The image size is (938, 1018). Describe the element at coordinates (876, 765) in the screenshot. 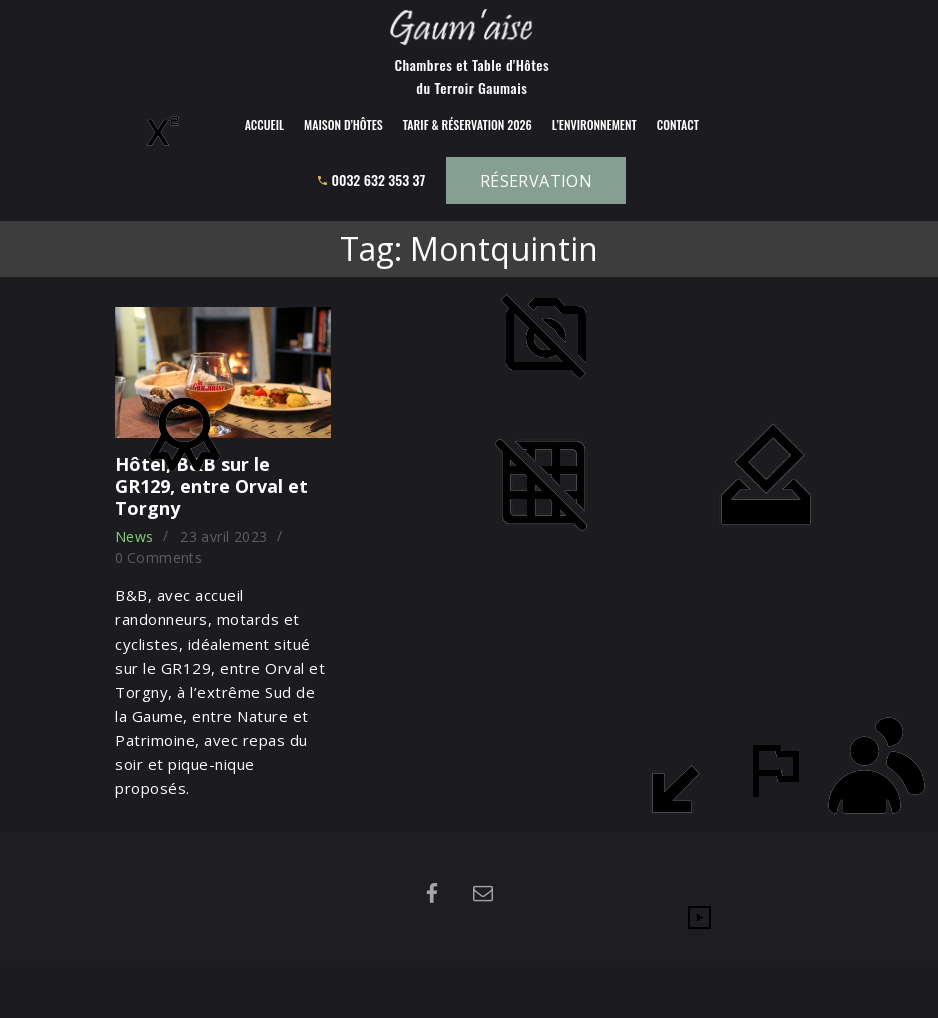

I see `view friends list` at that location.